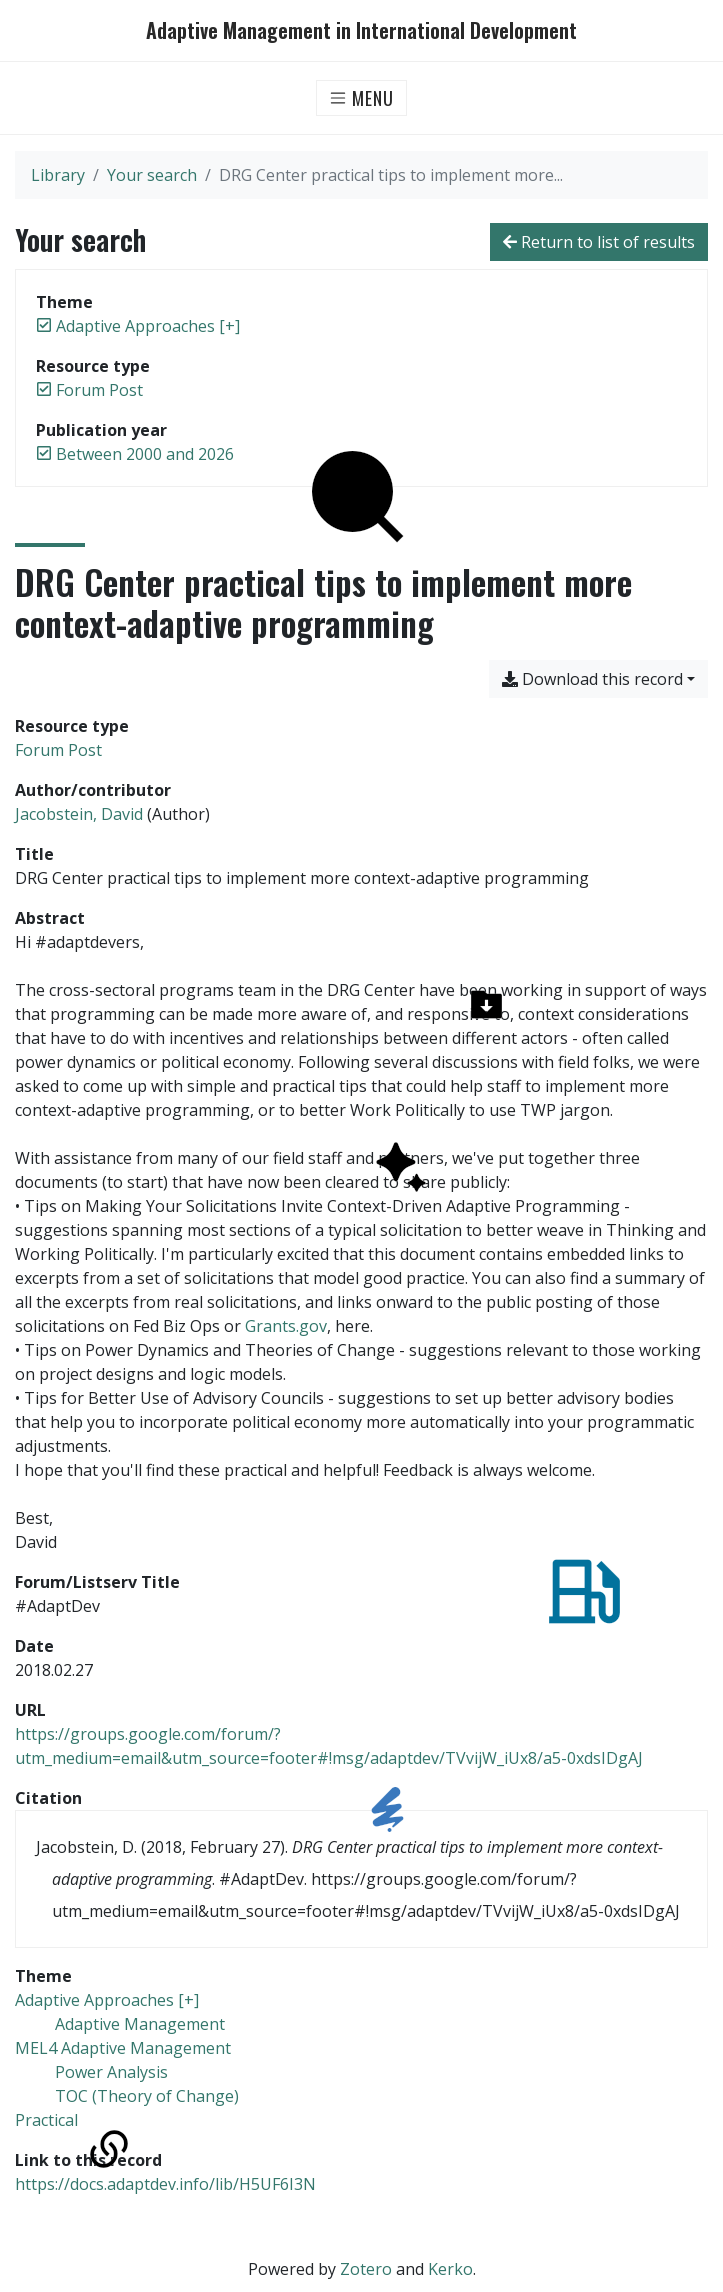  Describe the element at coordinates (401, 1167) in the screenshot. I see `open Google Bard AI assistant` at that location.